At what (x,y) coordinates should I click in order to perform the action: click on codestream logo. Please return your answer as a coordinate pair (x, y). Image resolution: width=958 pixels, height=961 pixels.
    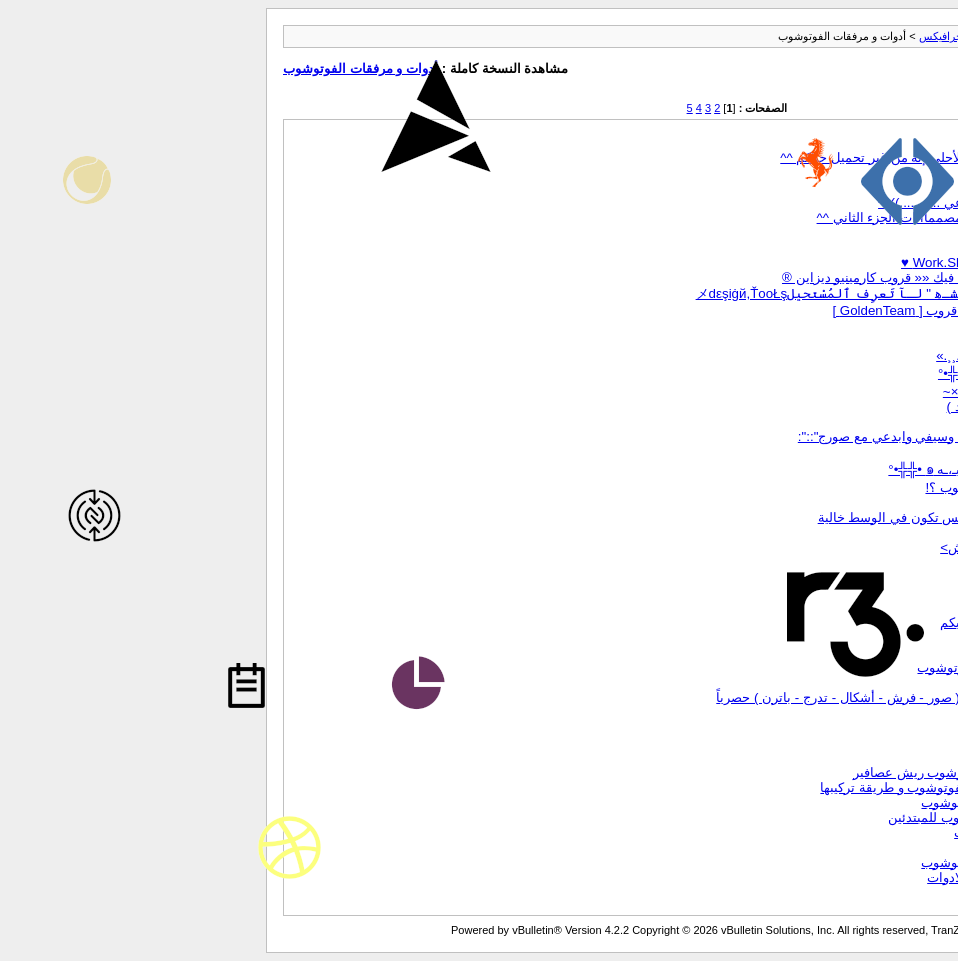
    Looking at the image, I should click on (907, 181).